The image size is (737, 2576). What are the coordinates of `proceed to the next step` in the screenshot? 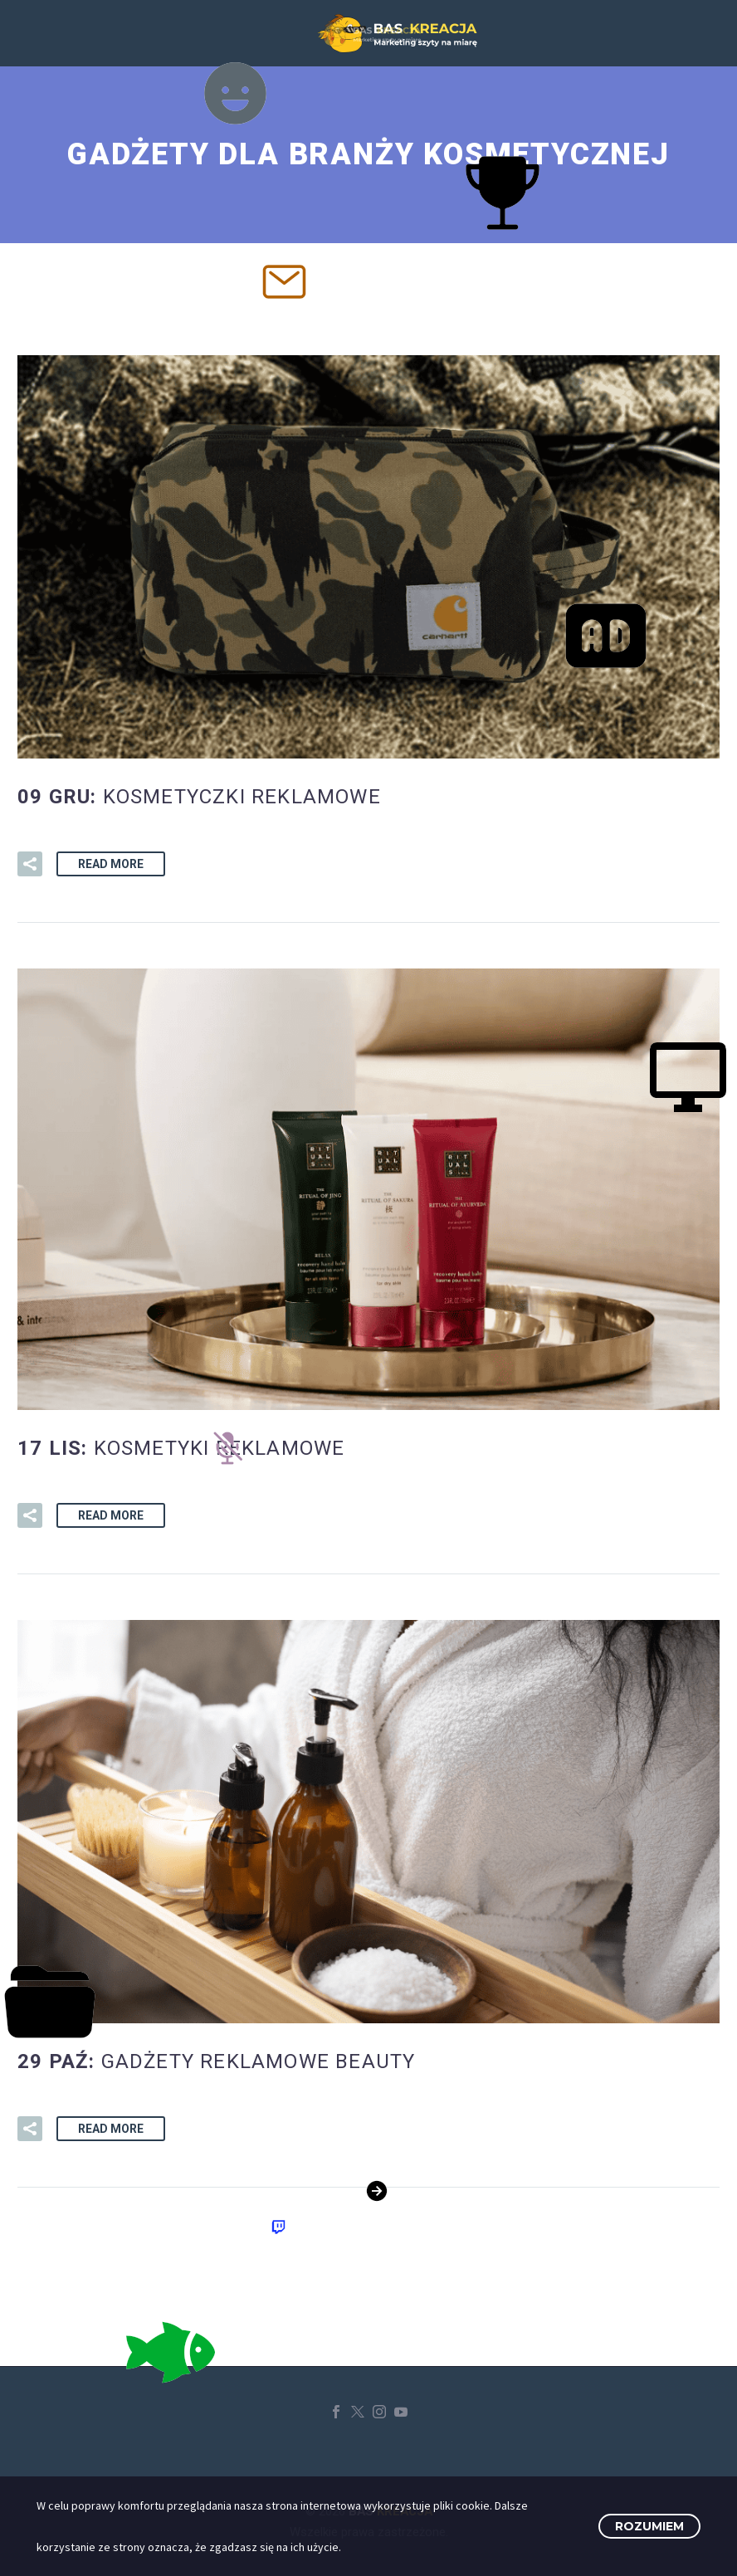 It's located at (377, 2191).